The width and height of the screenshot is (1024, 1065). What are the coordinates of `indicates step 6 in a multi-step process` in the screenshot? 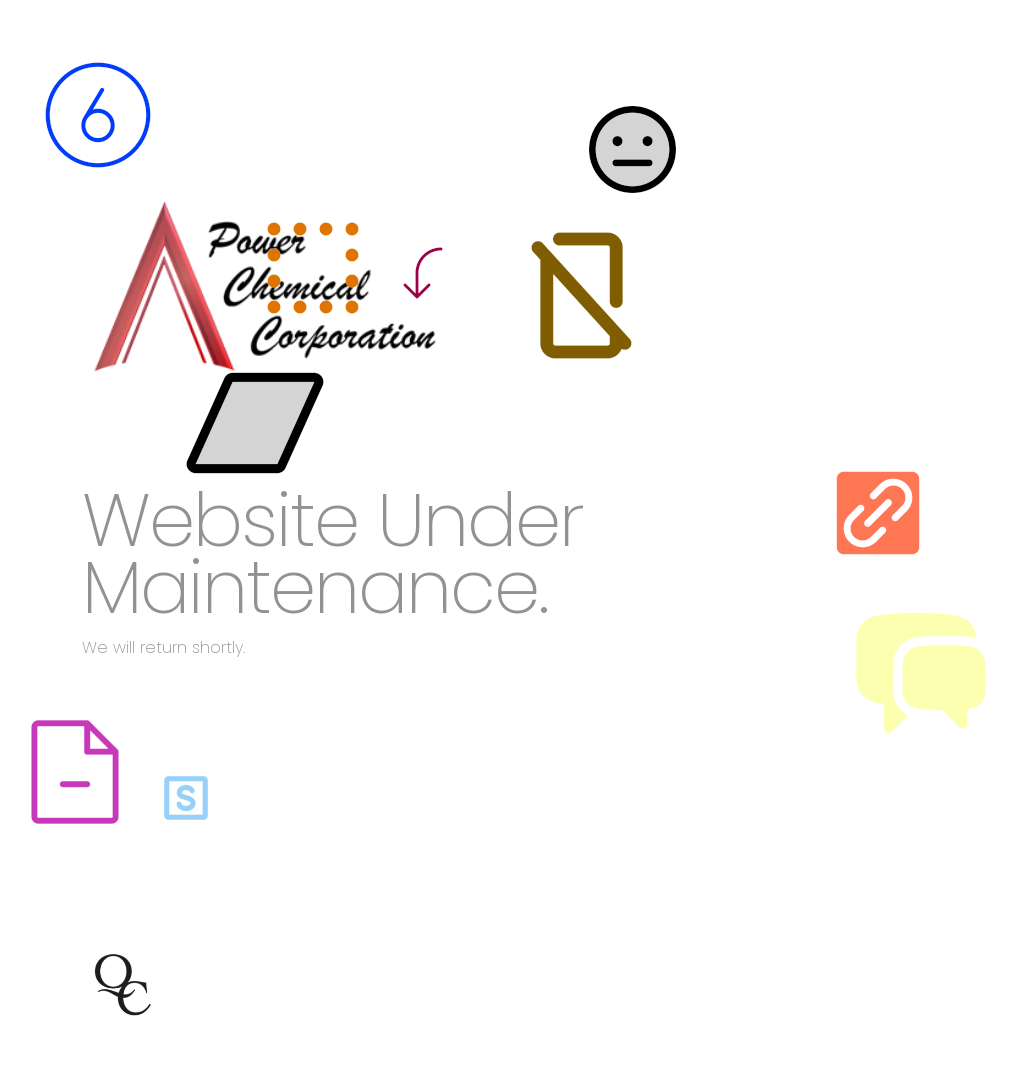 It's located at (98, 115).